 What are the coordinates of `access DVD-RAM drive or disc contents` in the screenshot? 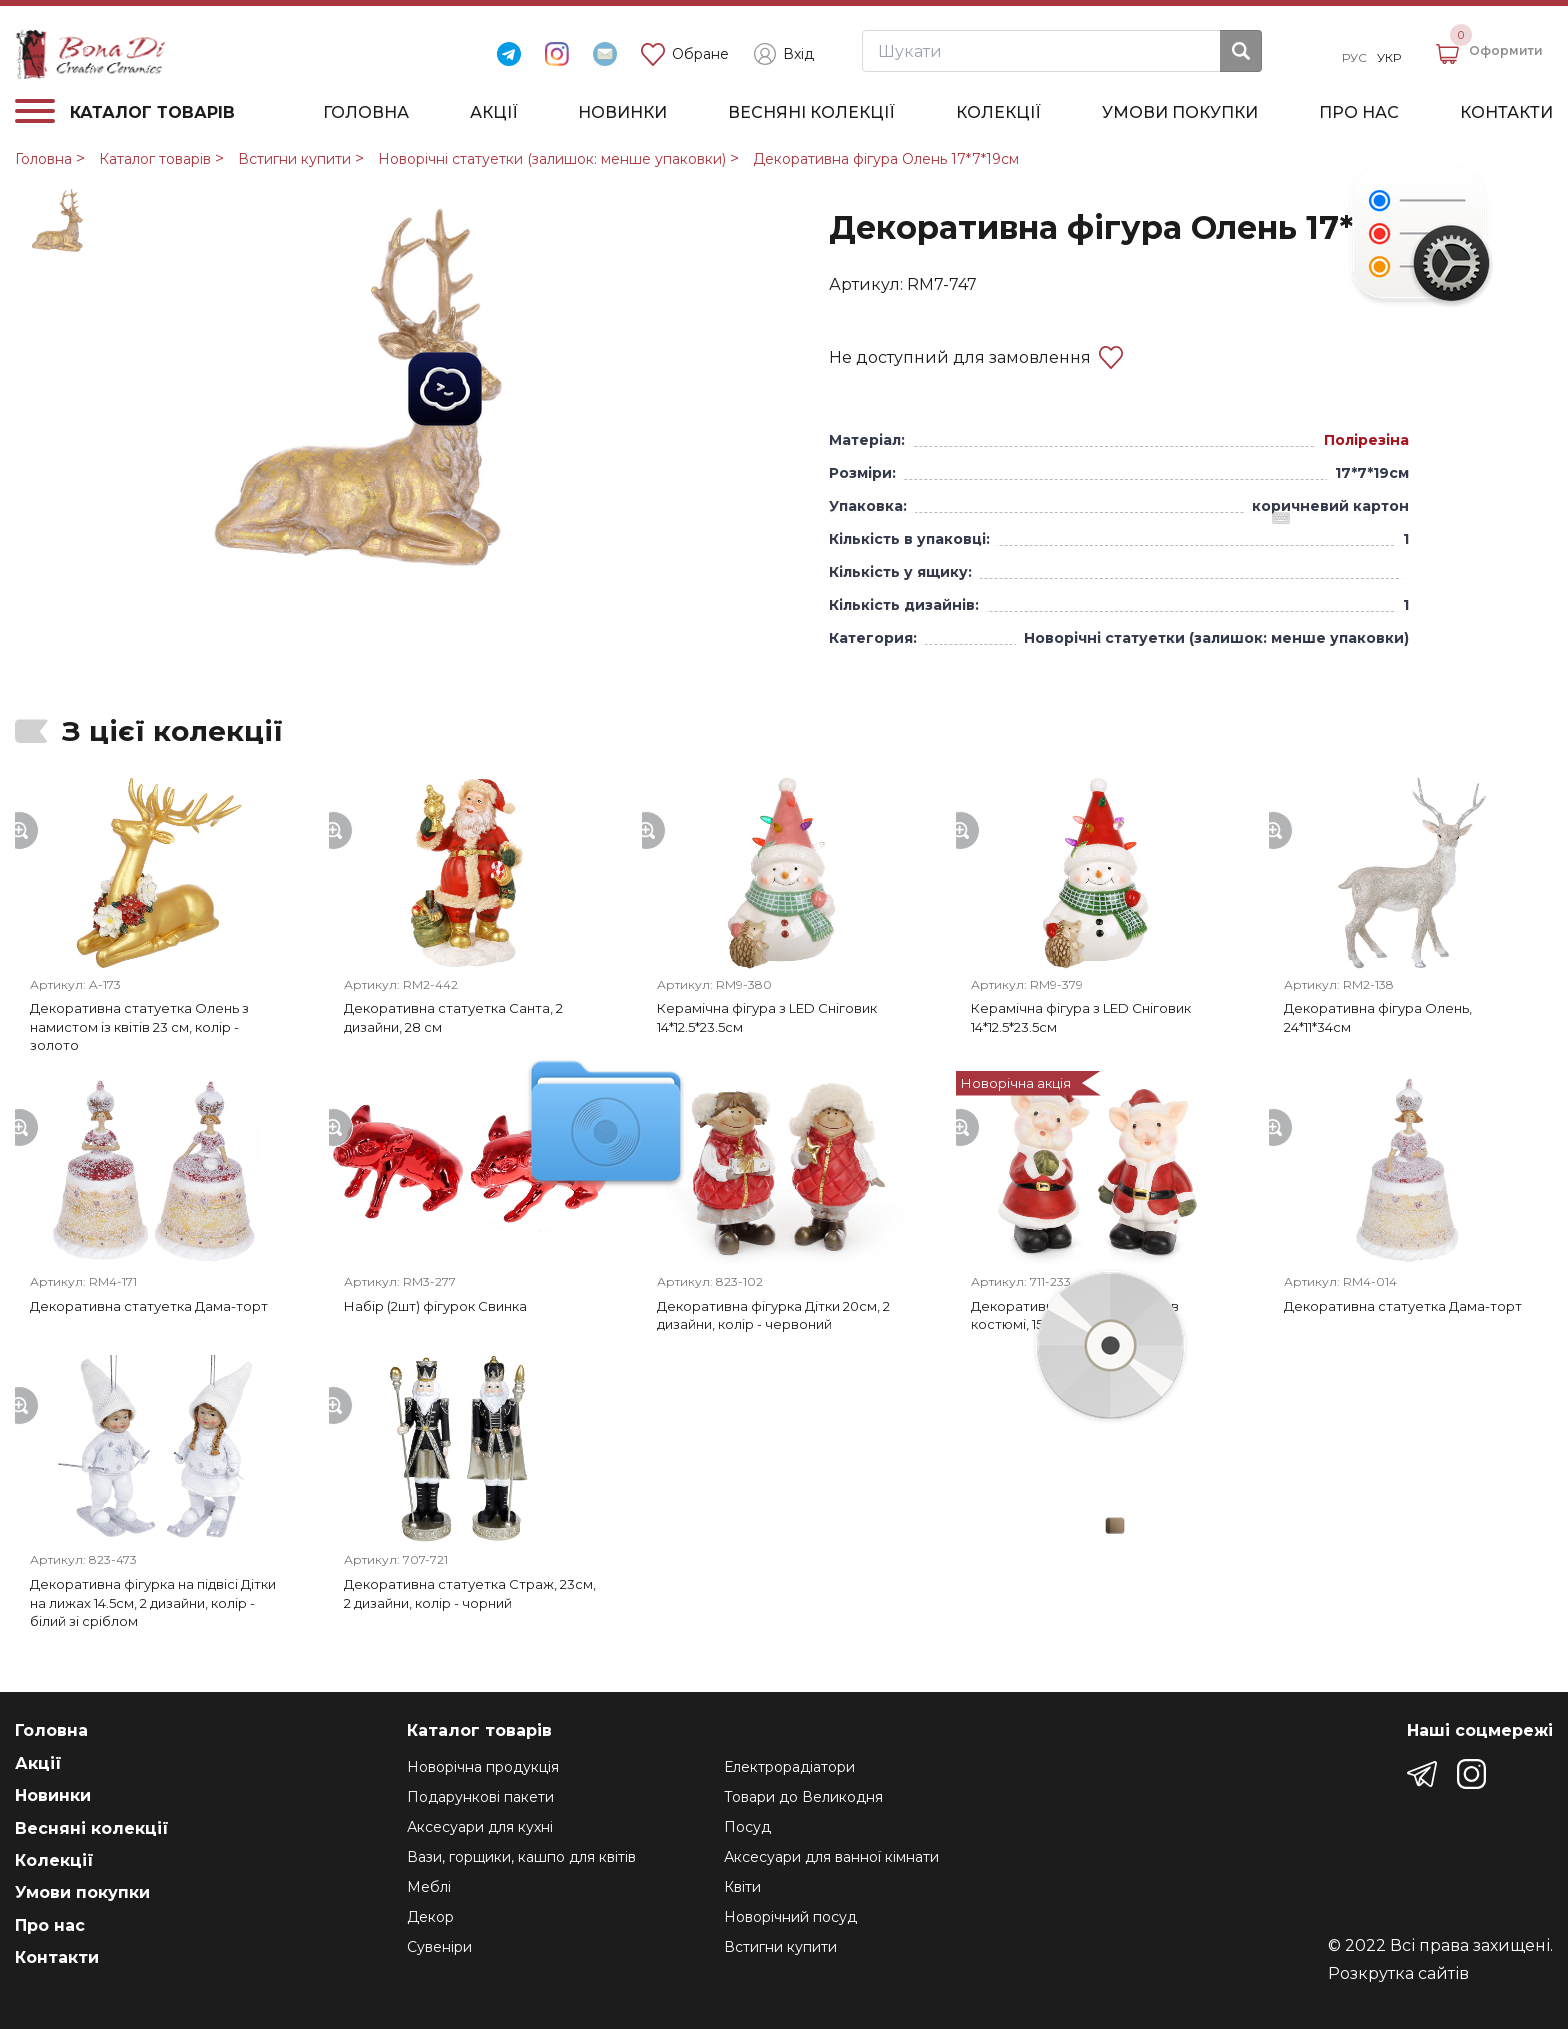 It's located at (1110, 1345).